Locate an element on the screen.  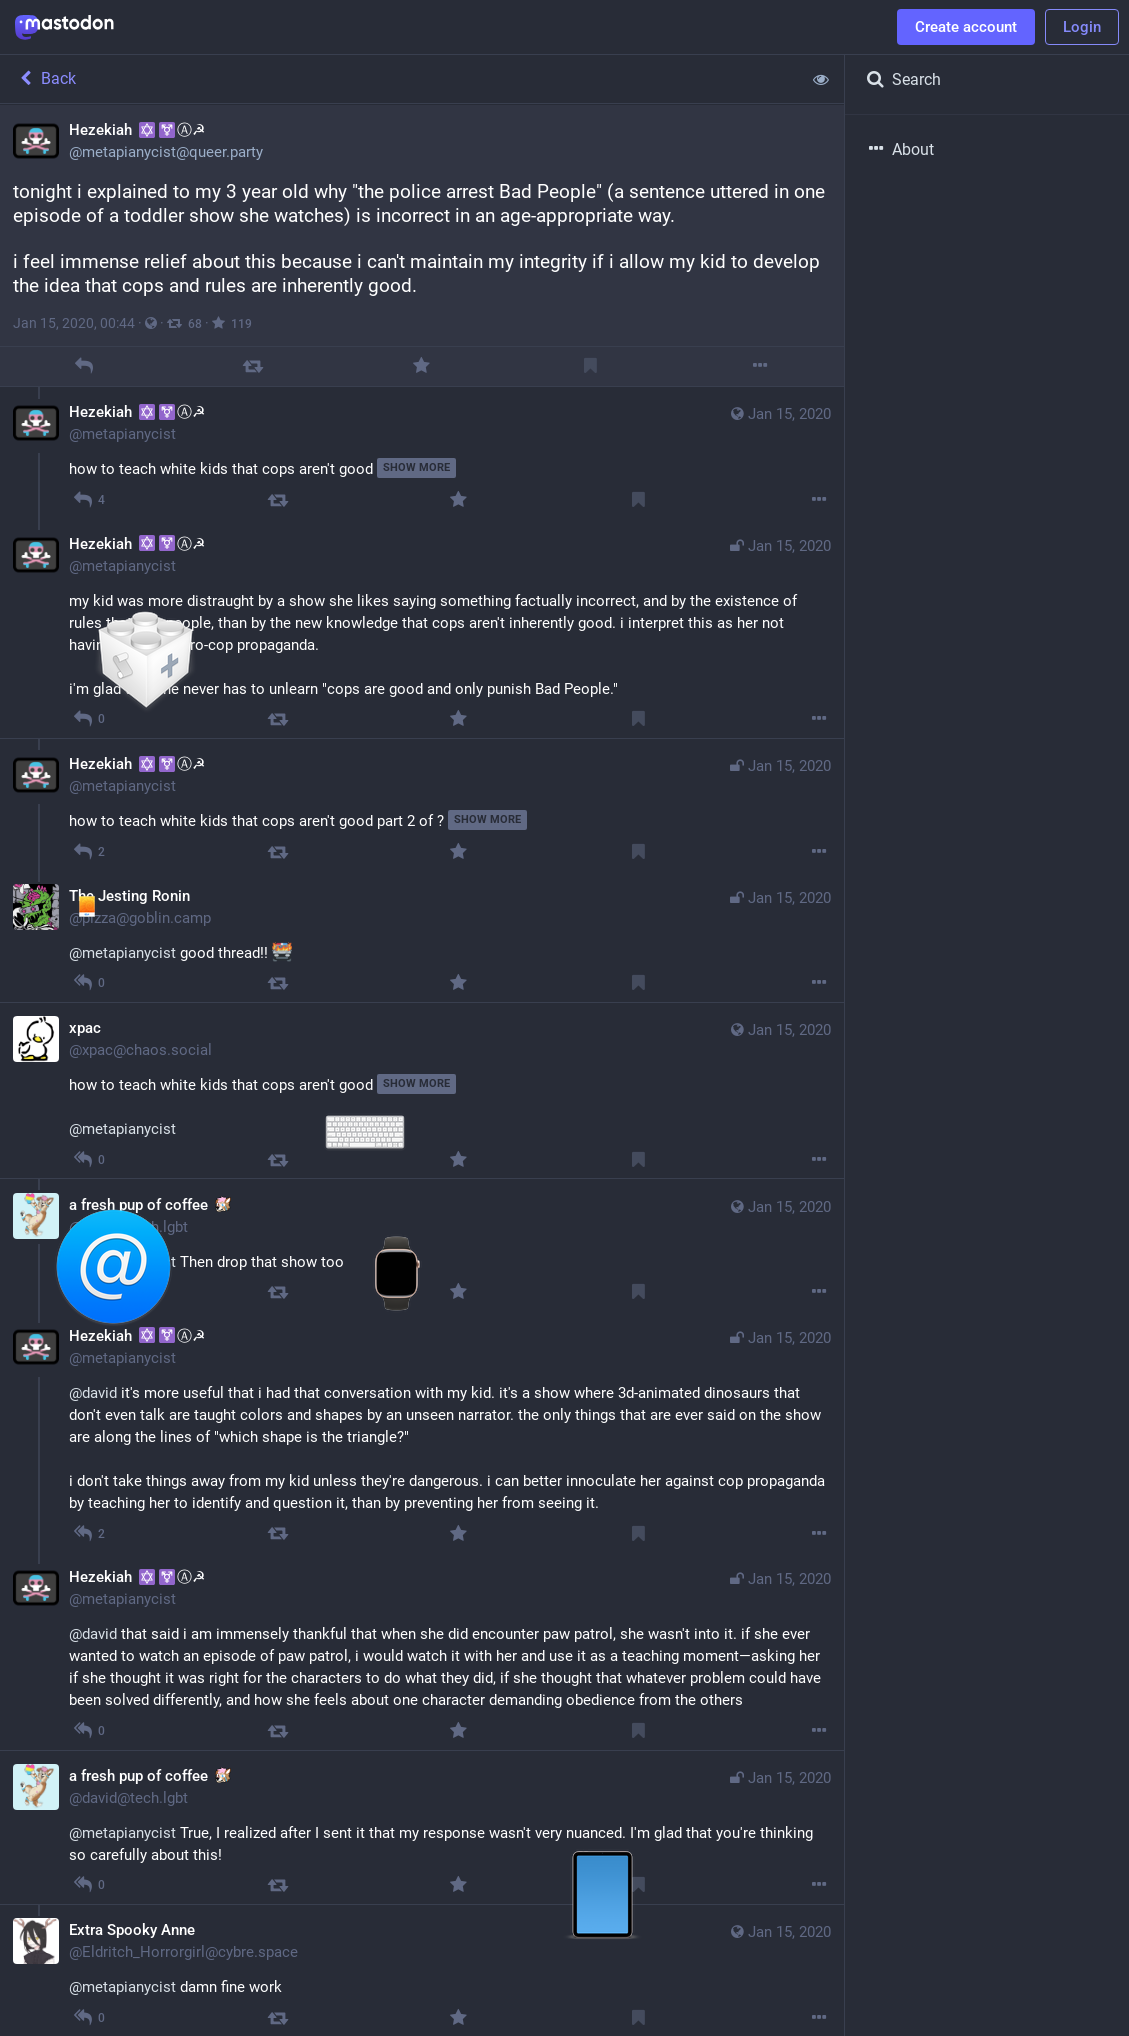
connect a bluetooth keyboard is located at coordinates (365, 1132).